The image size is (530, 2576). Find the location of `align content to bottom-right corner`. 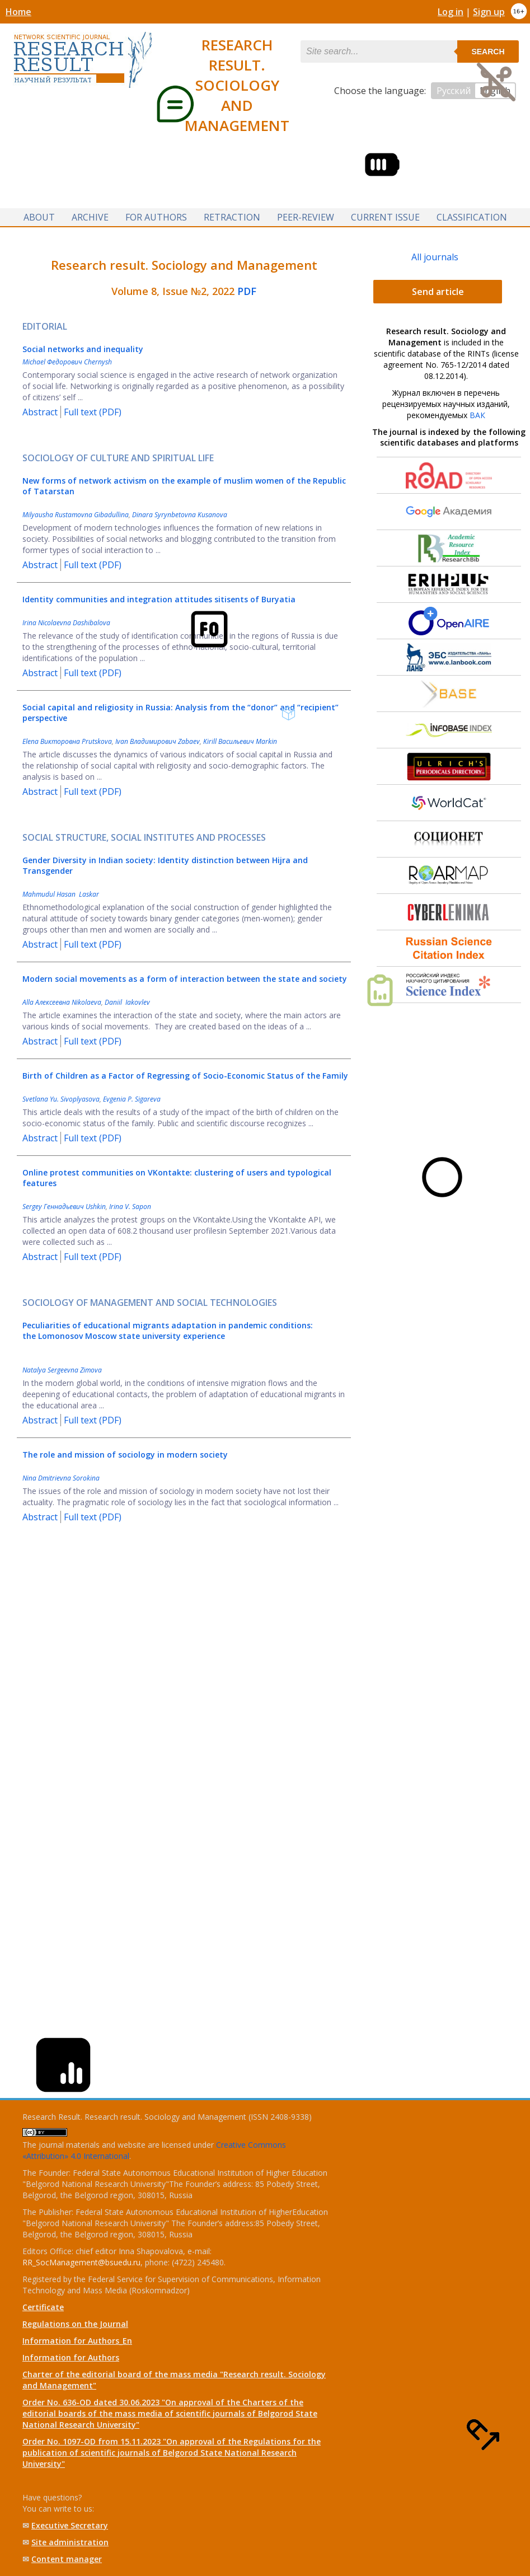

align content to bottom-right corner is located at coordinates (63, 2065).